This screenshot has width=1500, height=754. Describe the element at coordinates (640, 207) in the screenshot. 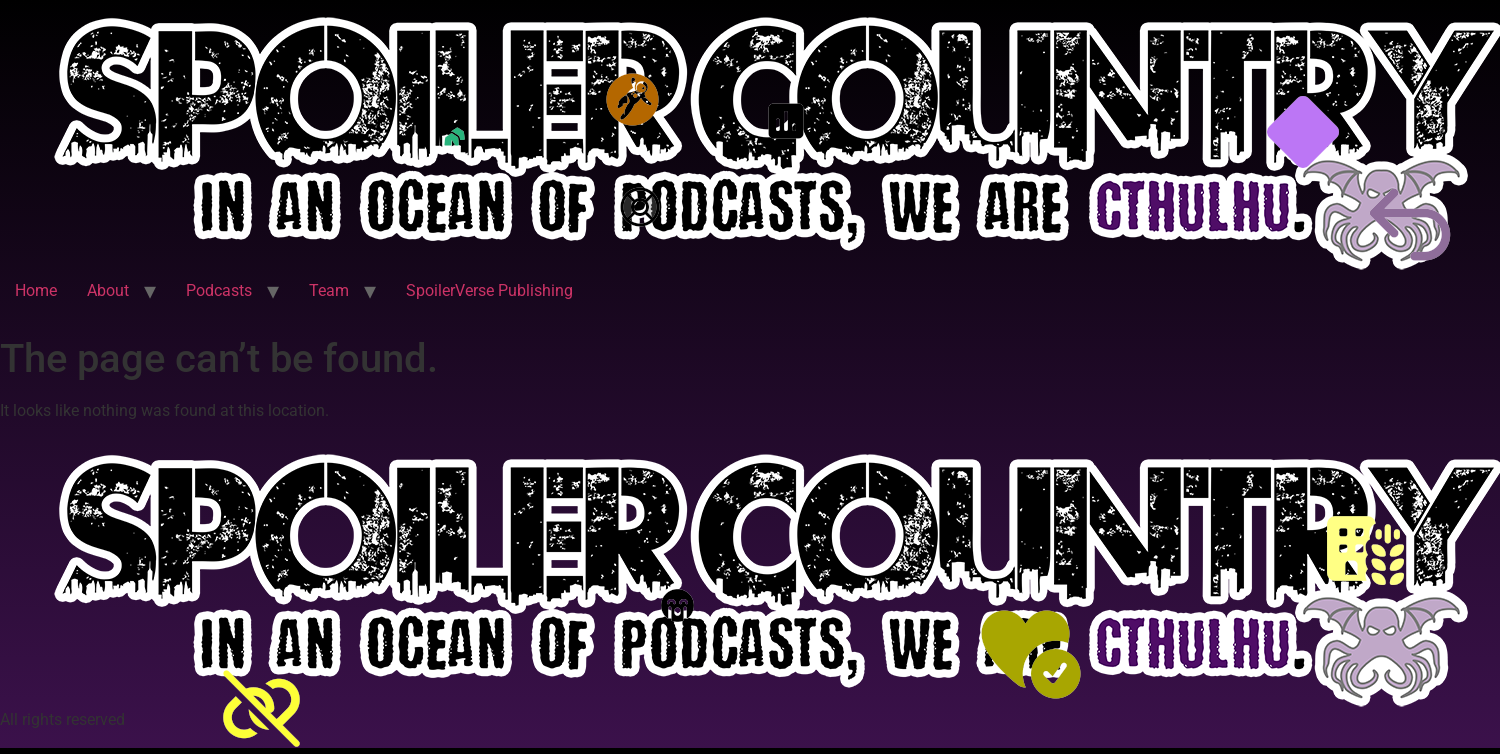

I see `access help or support center` at that location.